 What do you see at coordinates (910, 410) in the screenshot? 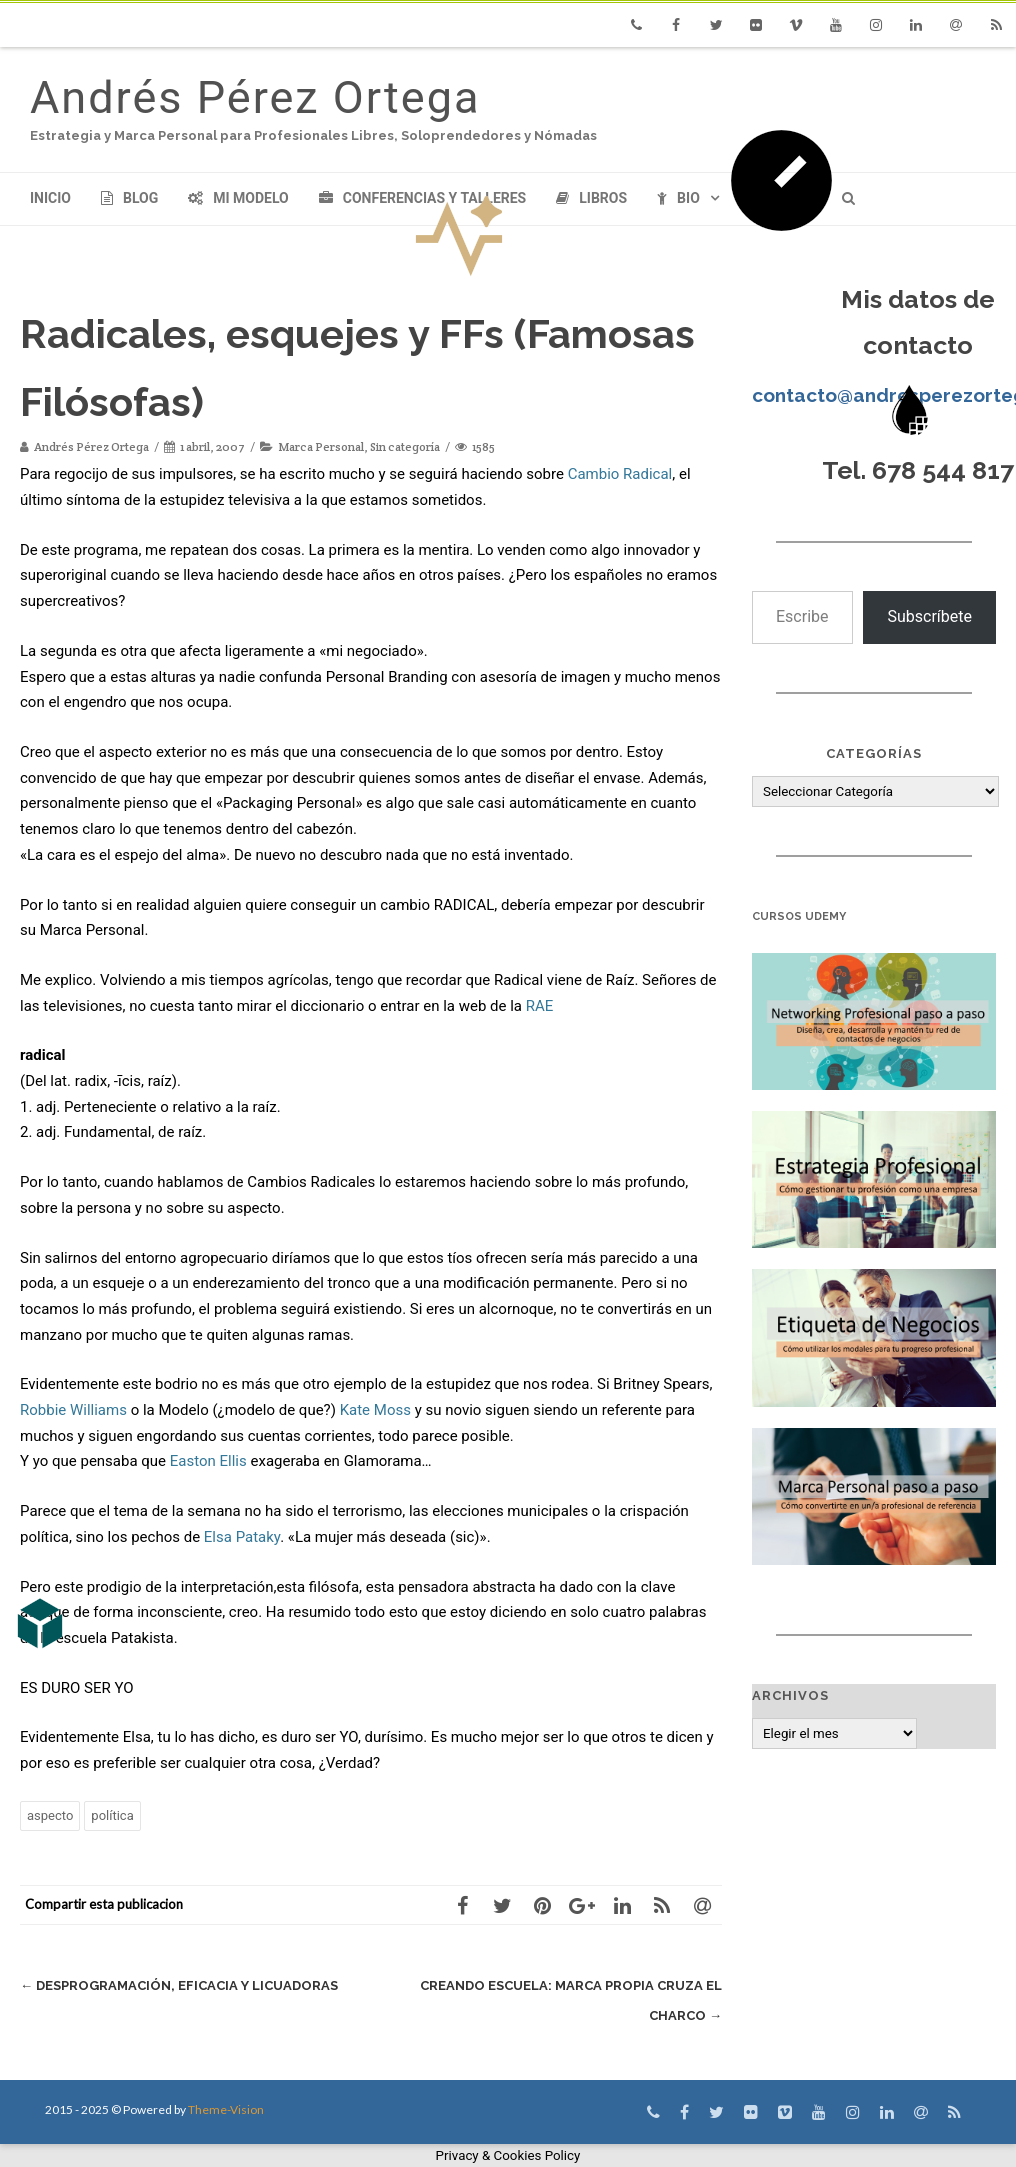
I see `Apache NiFi application logo` at bounding box center [910, 410].